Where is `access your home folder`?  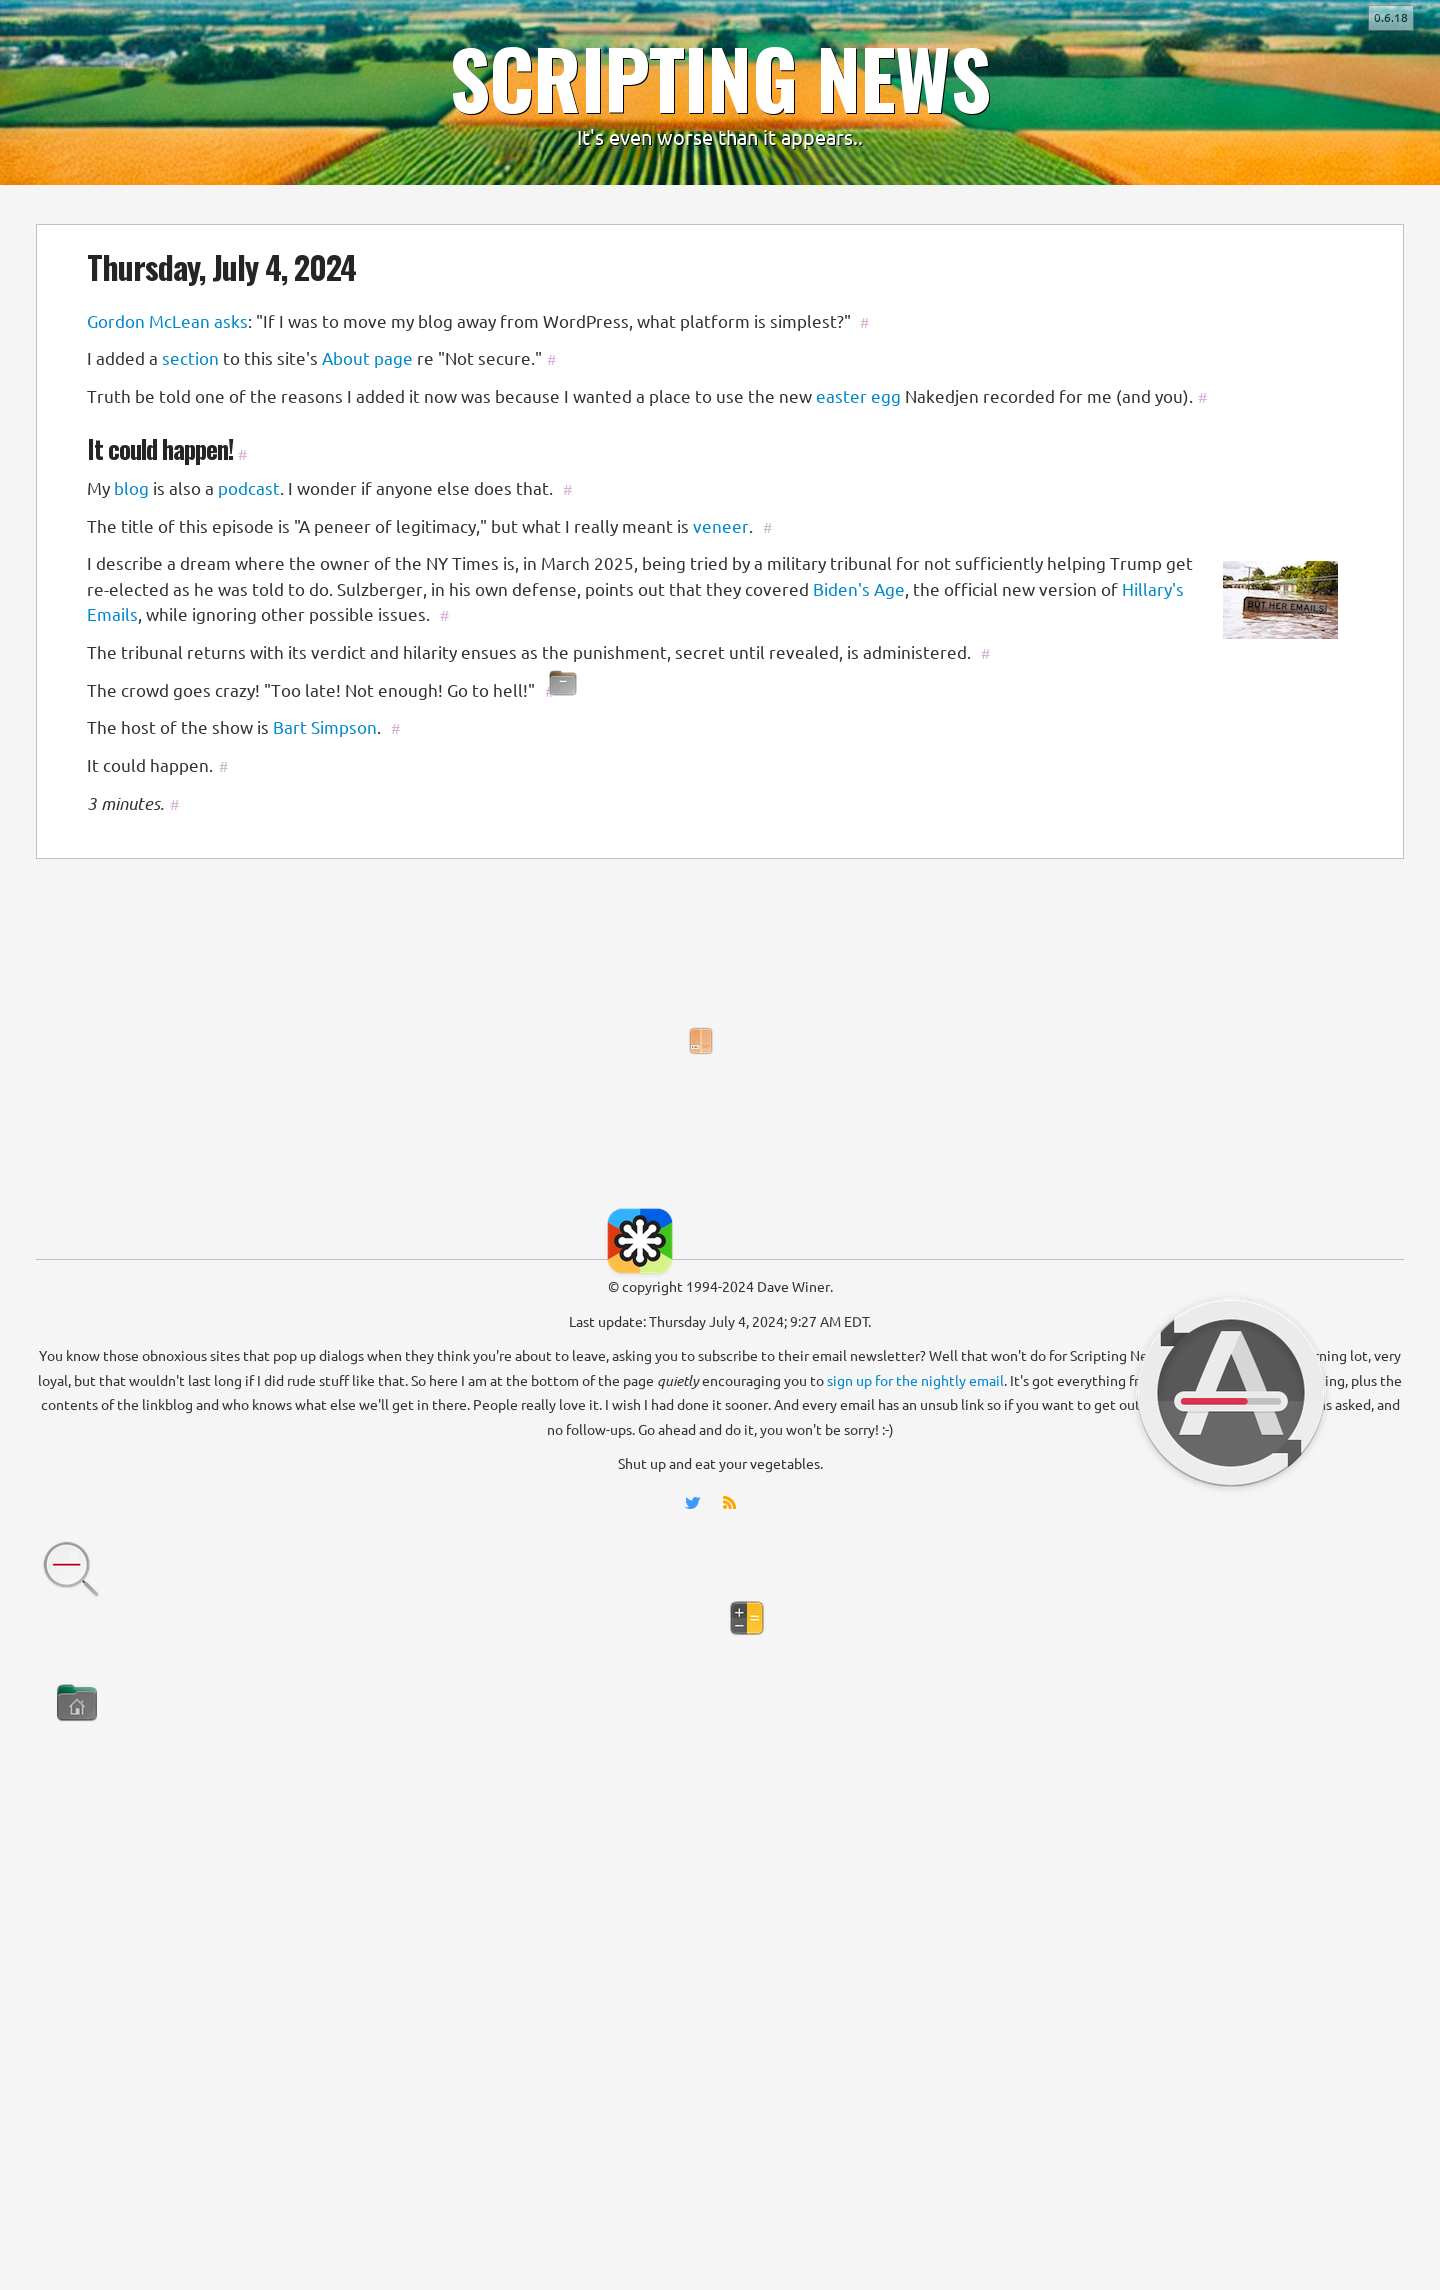 access your home folder is located at coordinates (77, 1702).